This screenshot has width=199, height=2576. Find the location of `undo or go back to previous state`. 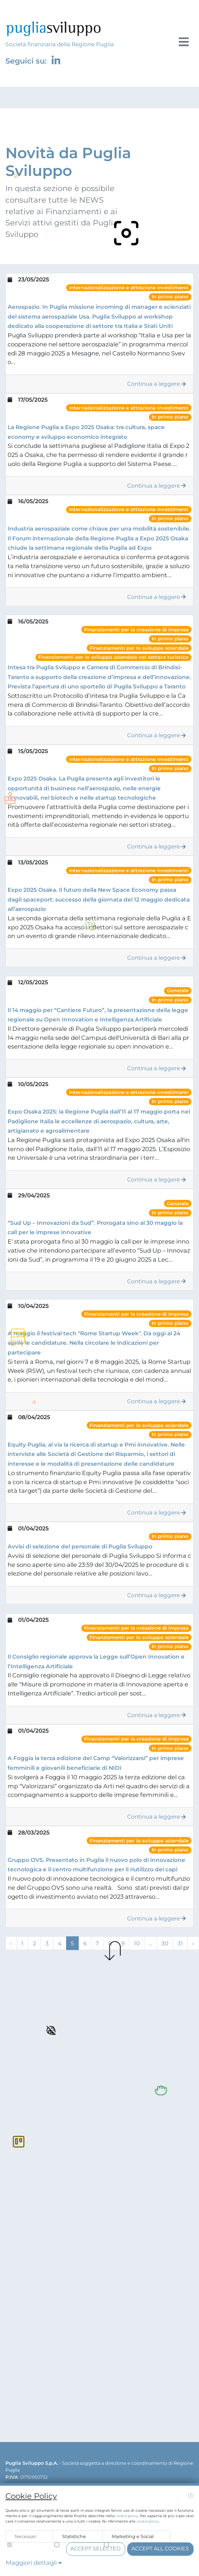

undo or go back to previous state is located at coordinates (113, 1951).